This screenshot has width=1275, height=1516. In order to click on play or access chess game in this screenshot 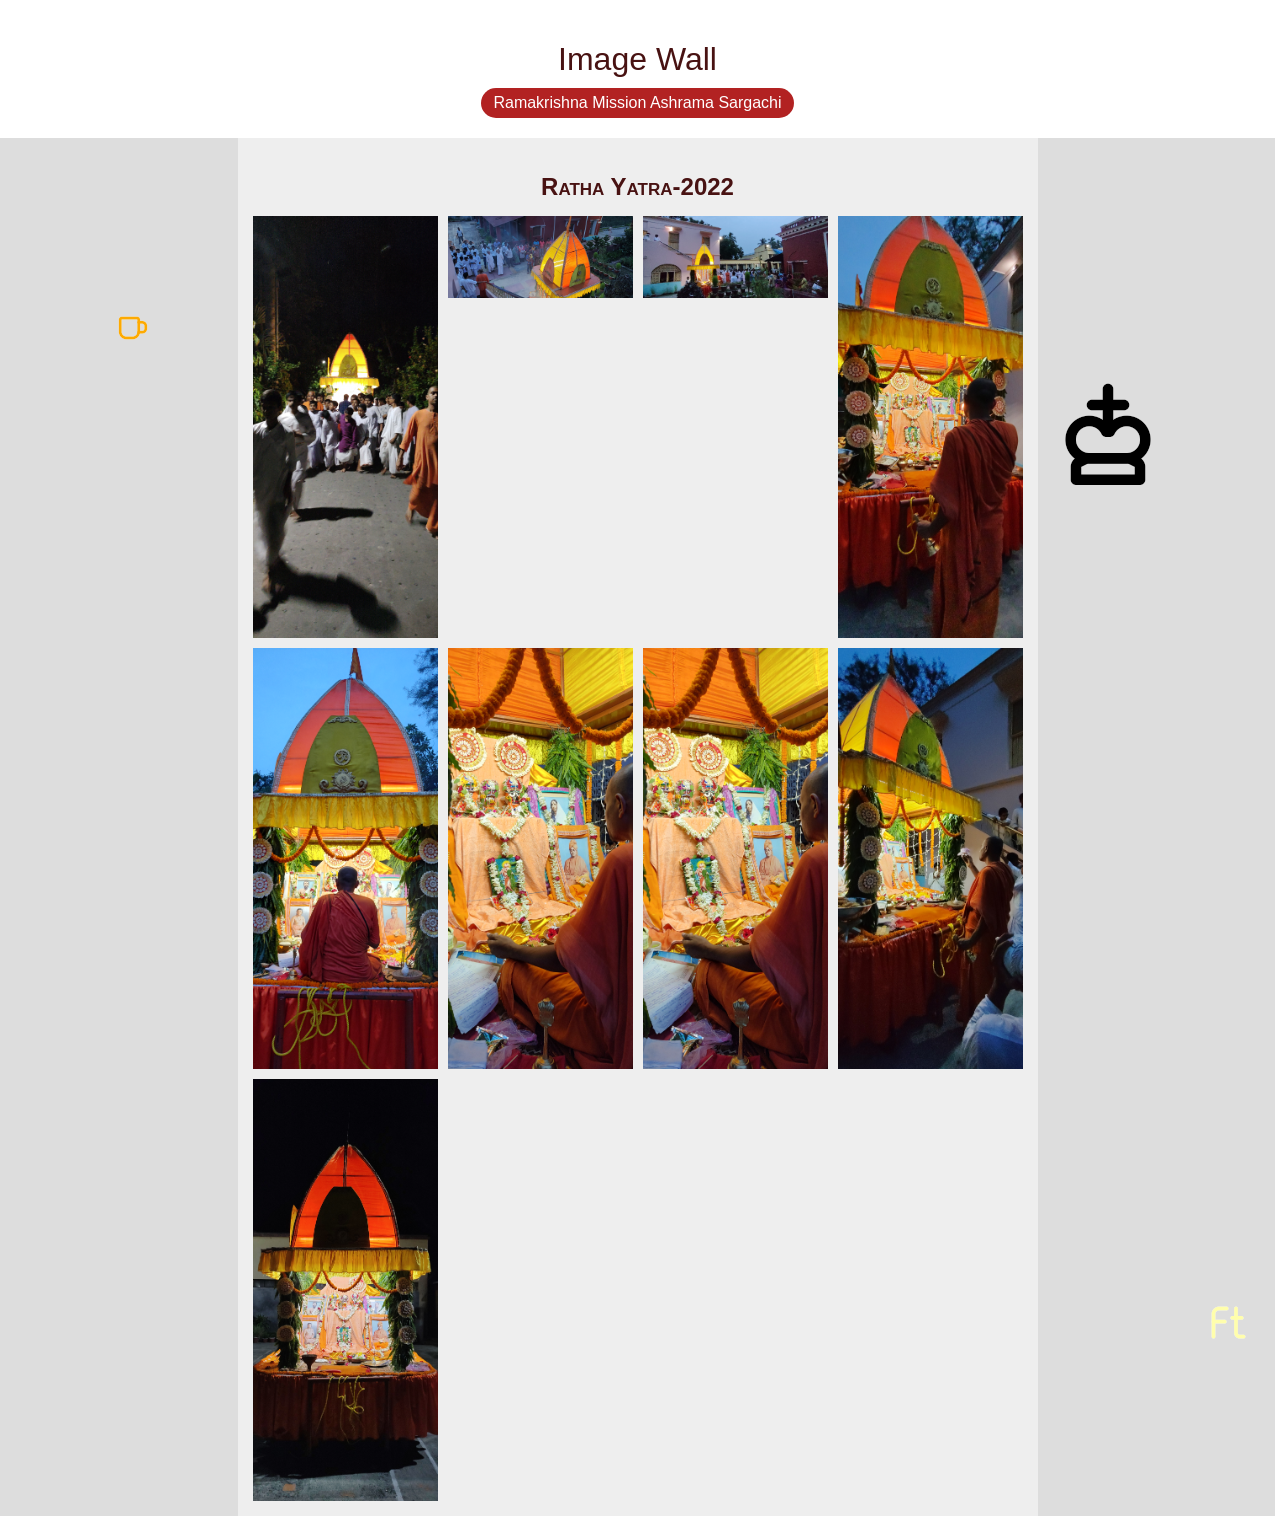, I will do `click(1108, 437)`.